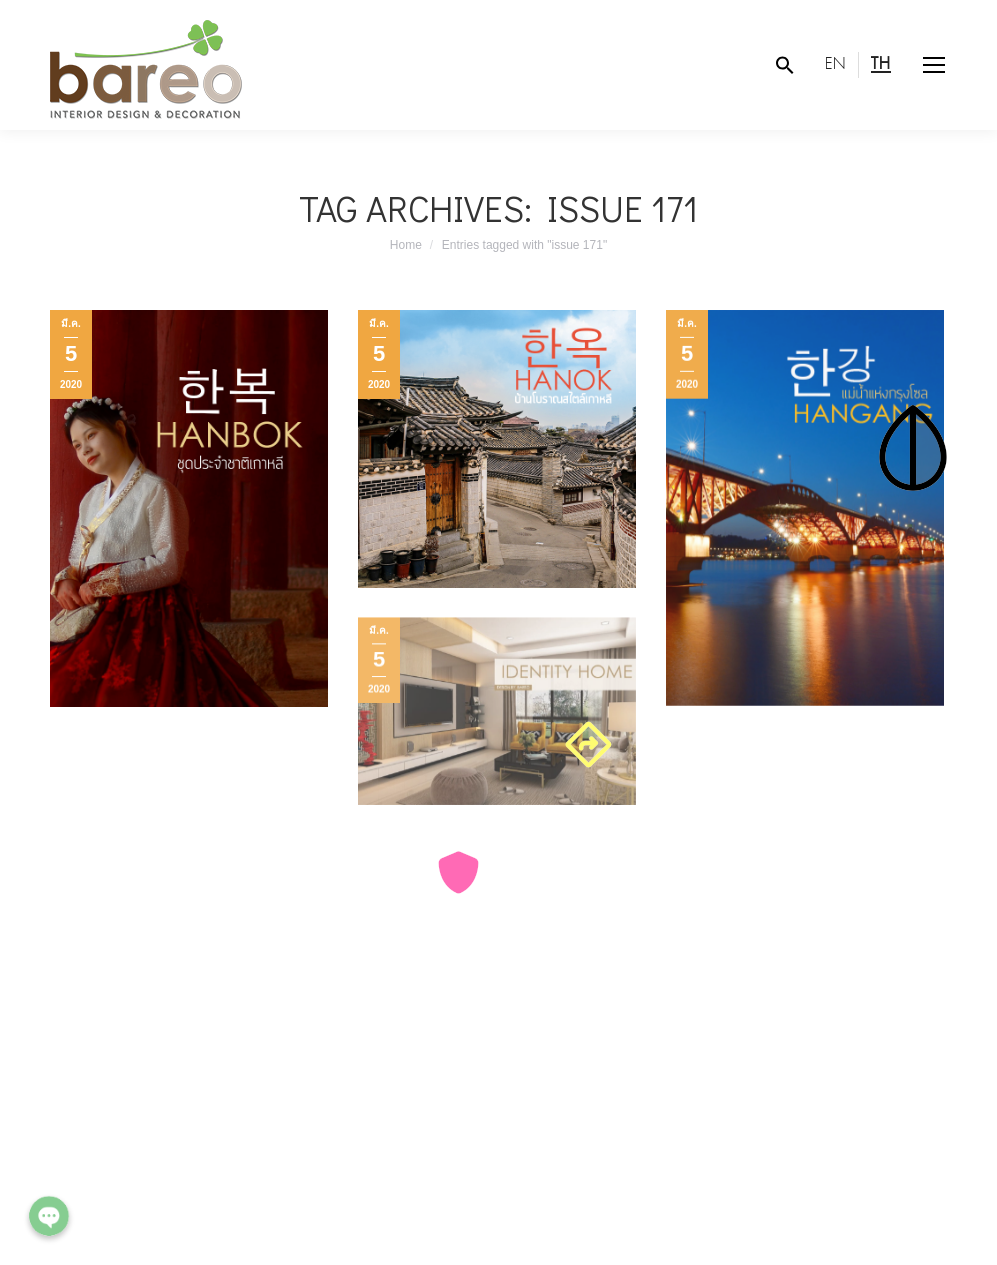  Describe the element at coordinates (588, 744) in the screenshot. I see `indicates navigation or directional guidance` at that location.